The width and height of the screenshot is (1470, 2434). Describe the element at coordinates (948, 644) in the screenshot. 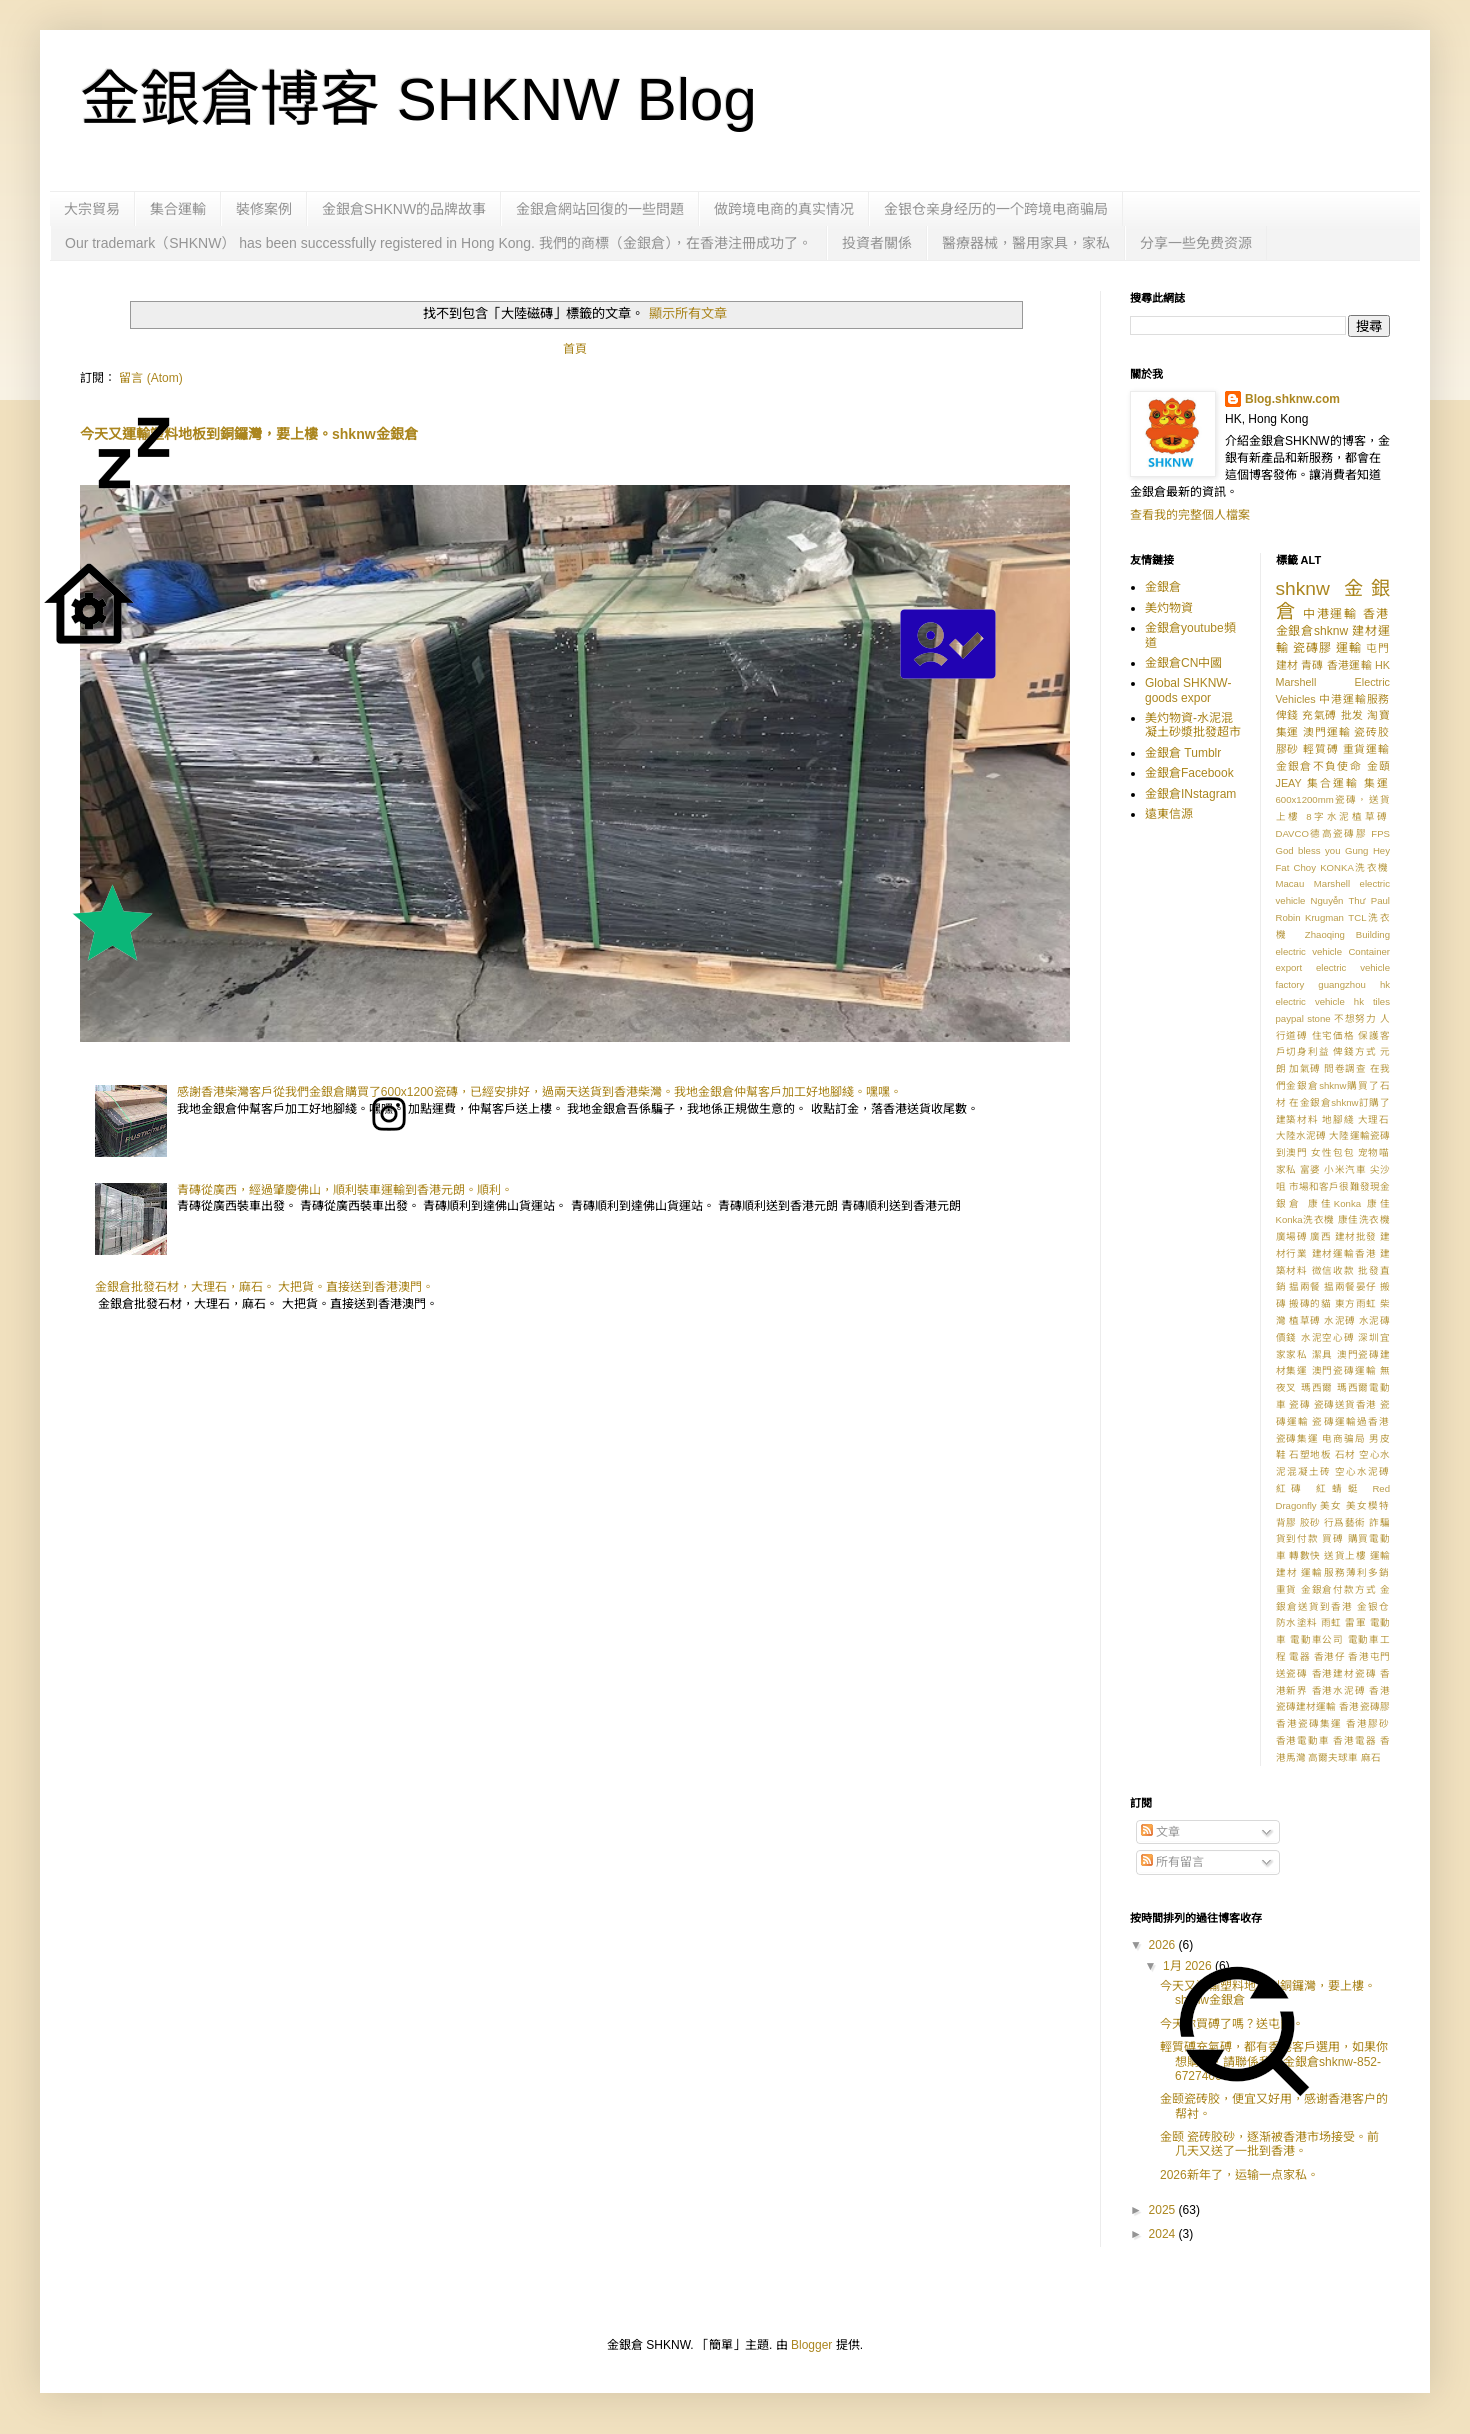

I see `verified ID or pass accepted` at that location.